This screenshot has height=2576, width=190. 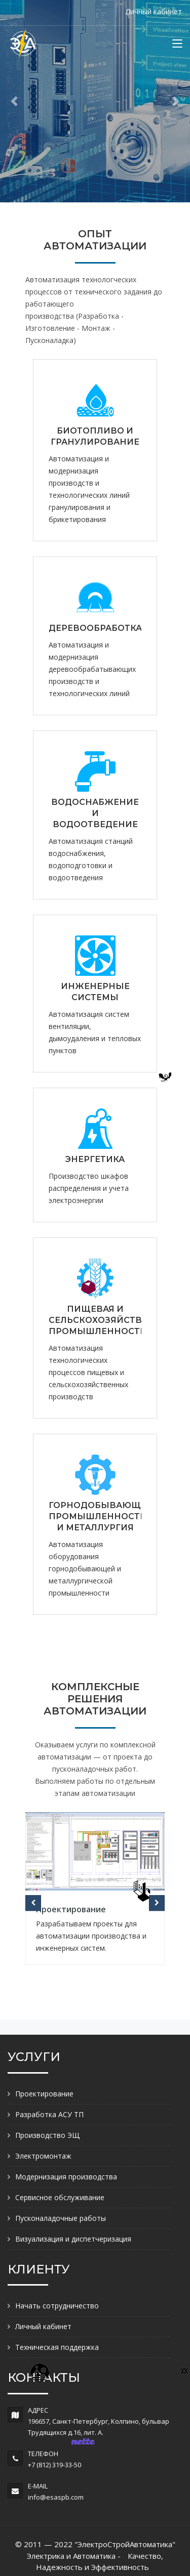 I want to click on nintendo switch app or related service, so click(x=69, y=166).